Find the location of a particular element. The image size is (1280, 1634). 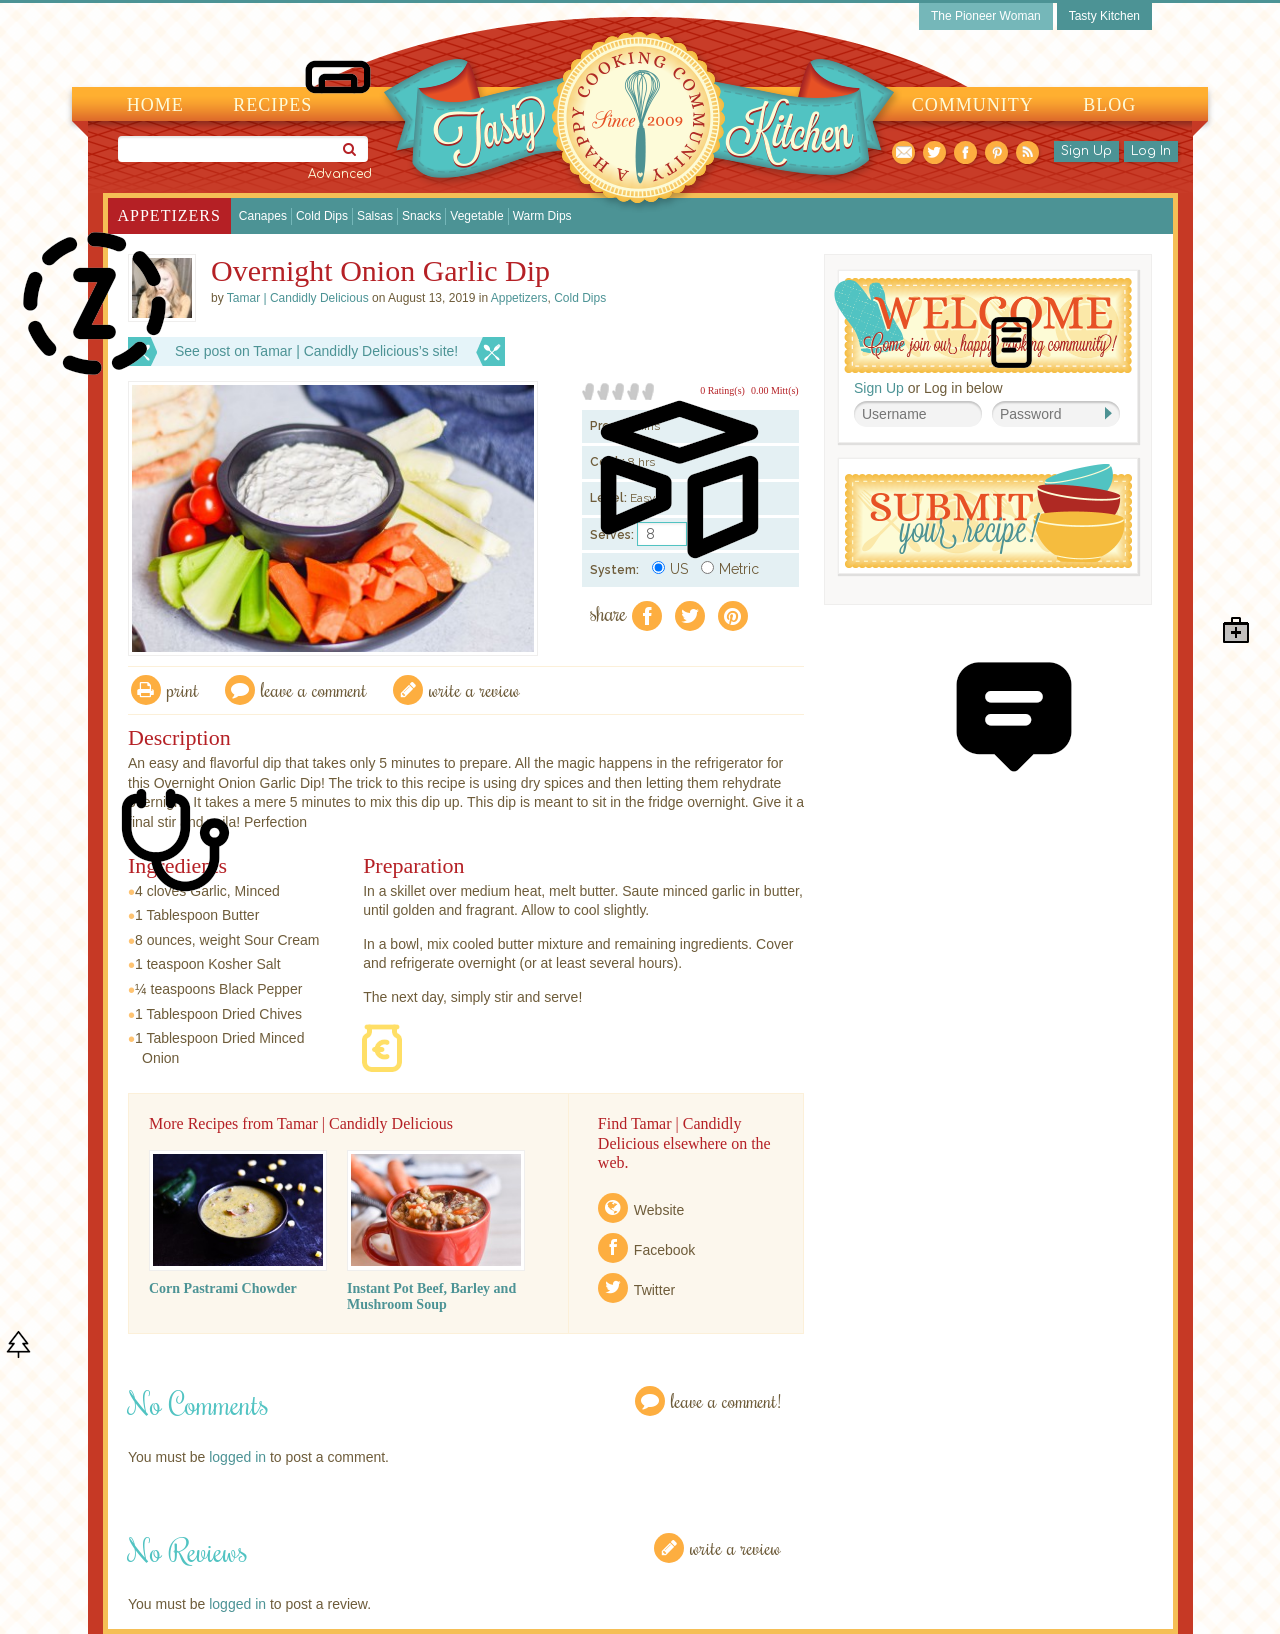

air conditioning is currently off or unavailable is located at coordinates (338, 77).